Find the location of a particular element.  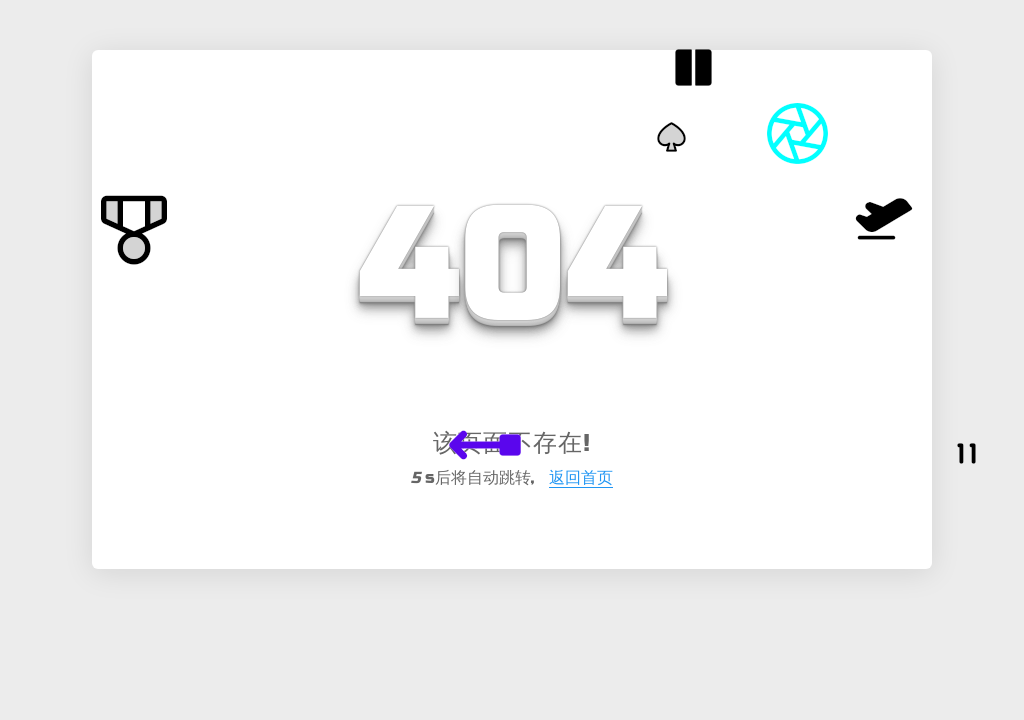

indicates item number 11 in a list or sequence is located at coordinates (967, 453).